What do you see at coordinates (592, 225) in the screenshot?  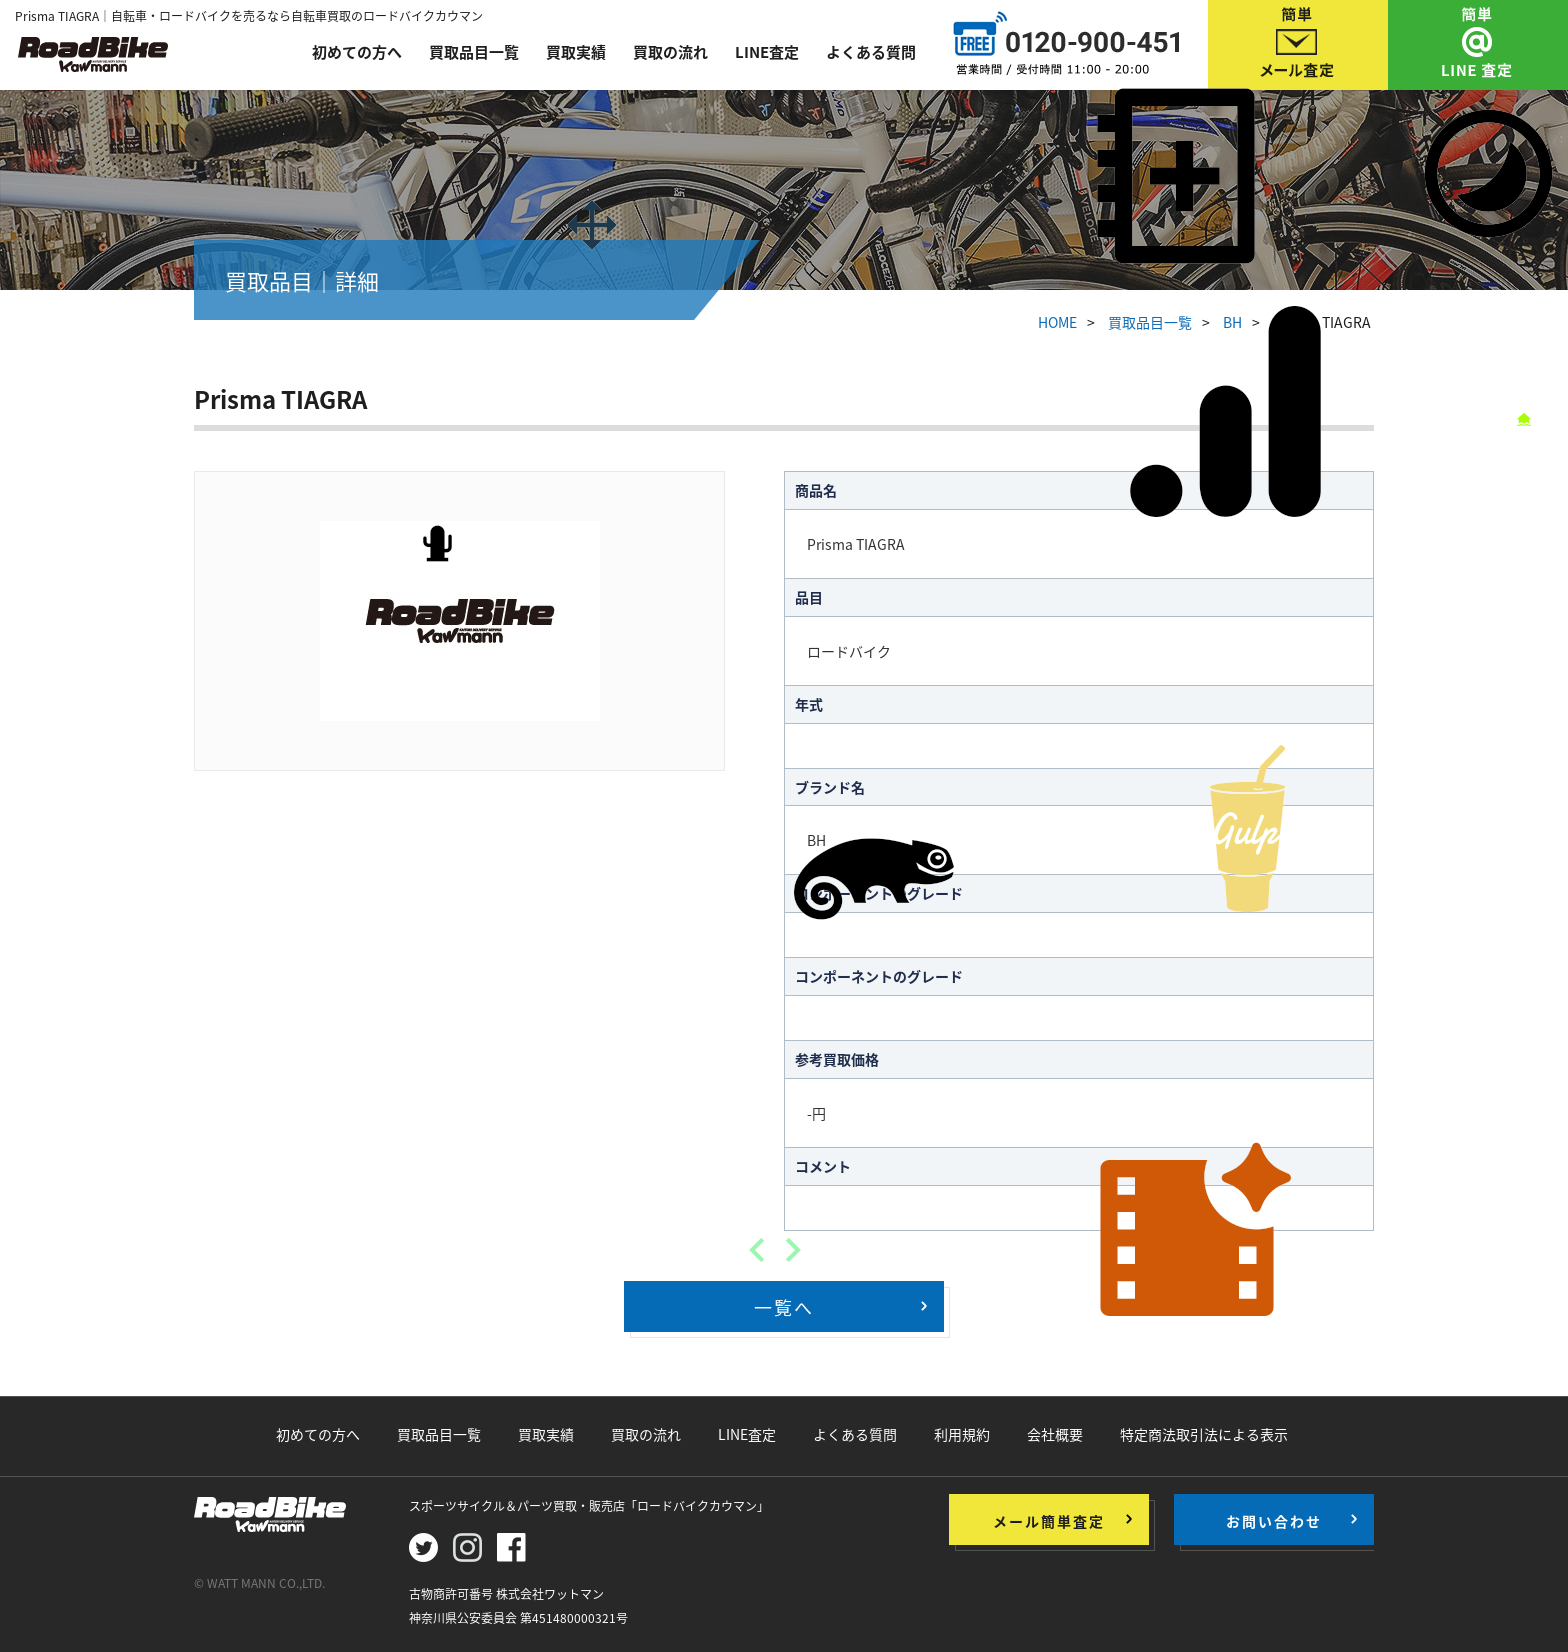 I see `drag to reposition element` at bounding box center [592, 225].